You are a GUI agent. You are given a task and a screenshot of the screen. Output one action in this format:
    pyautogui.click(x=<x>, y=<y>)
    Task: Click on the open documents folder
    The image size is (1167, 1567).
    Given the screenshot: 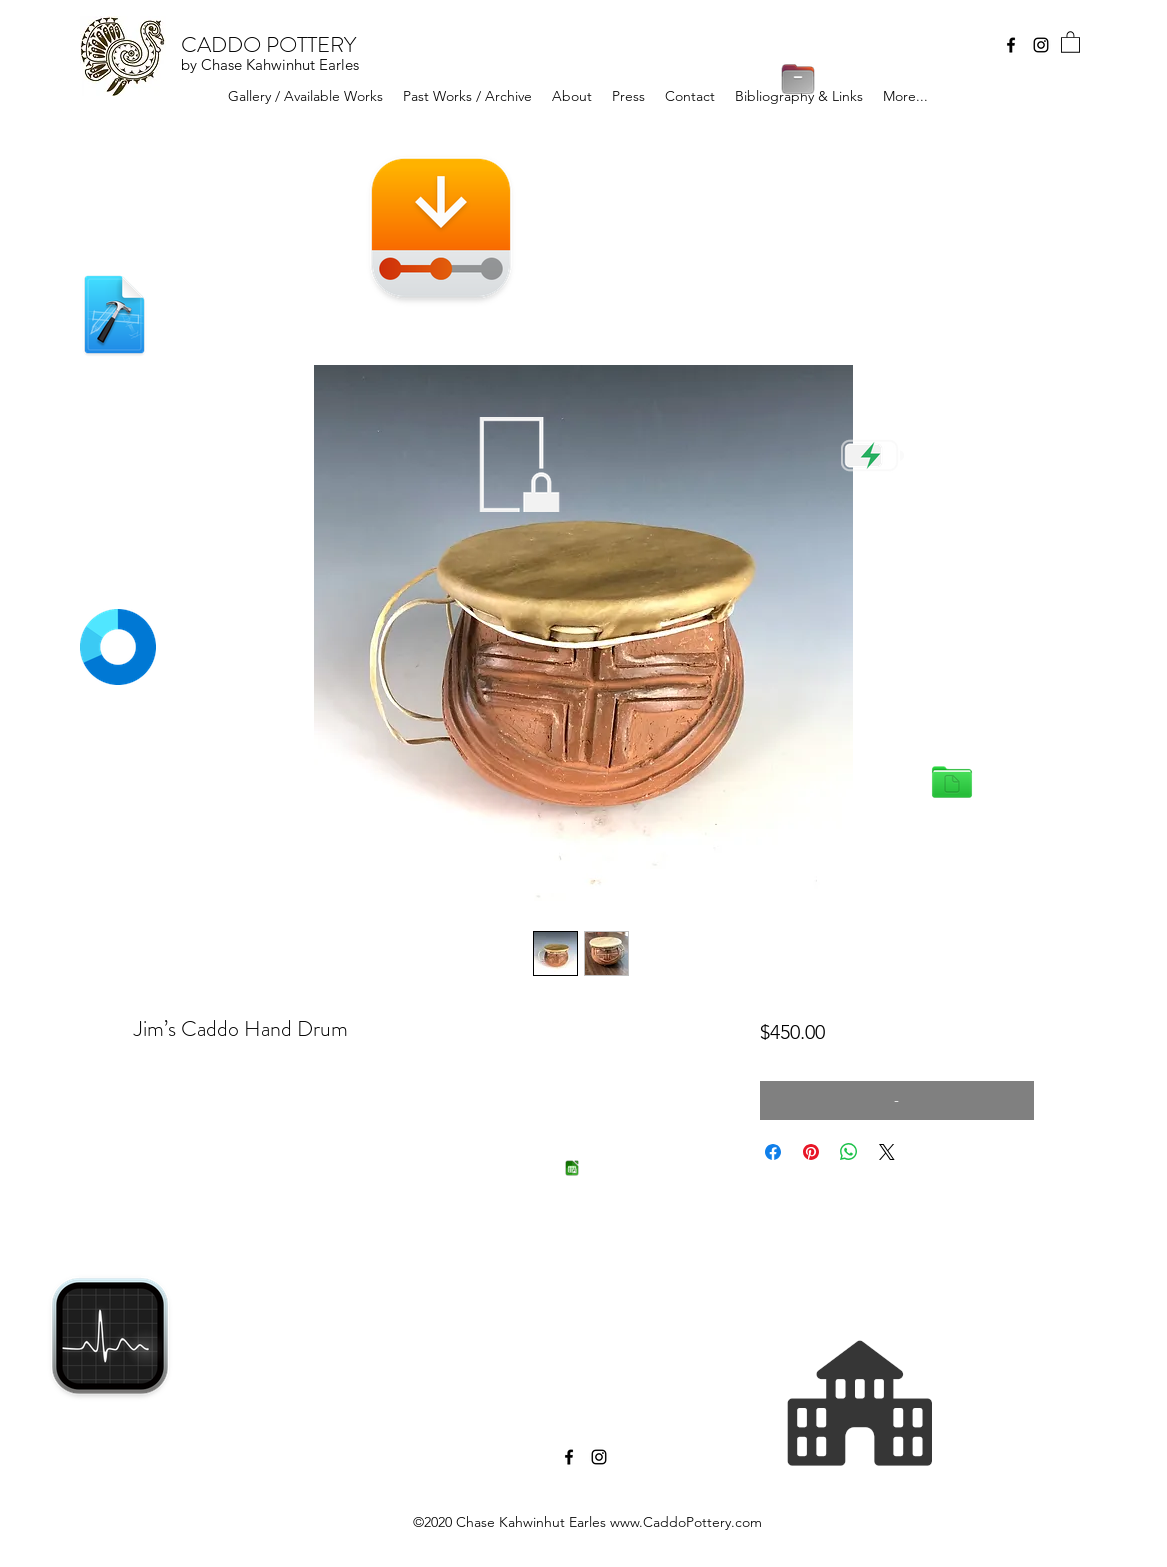 What is the action you would take?
    pyautogui.click(x=952, y=782)
    